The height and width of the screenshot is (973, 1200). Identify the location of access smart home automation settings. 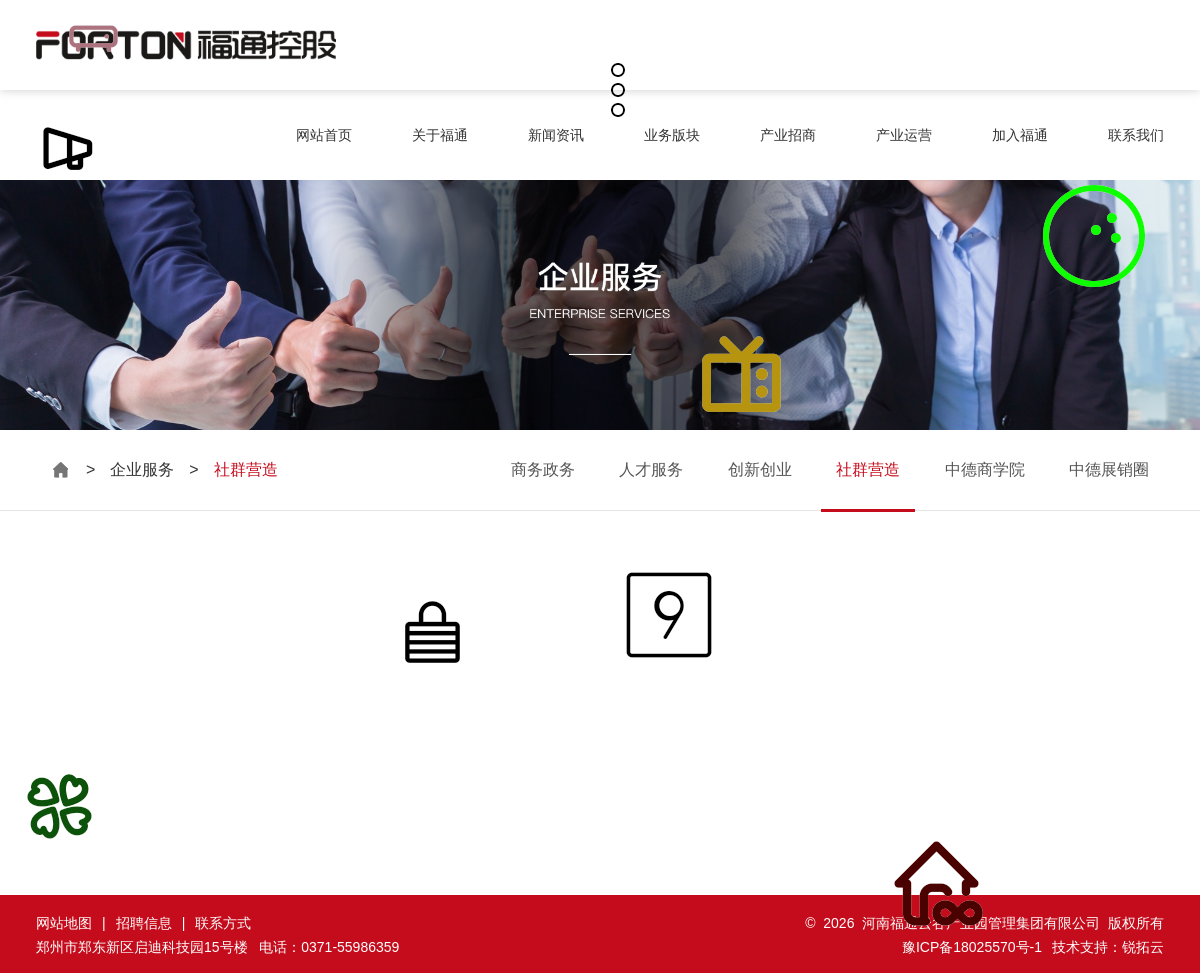
(936, 883).